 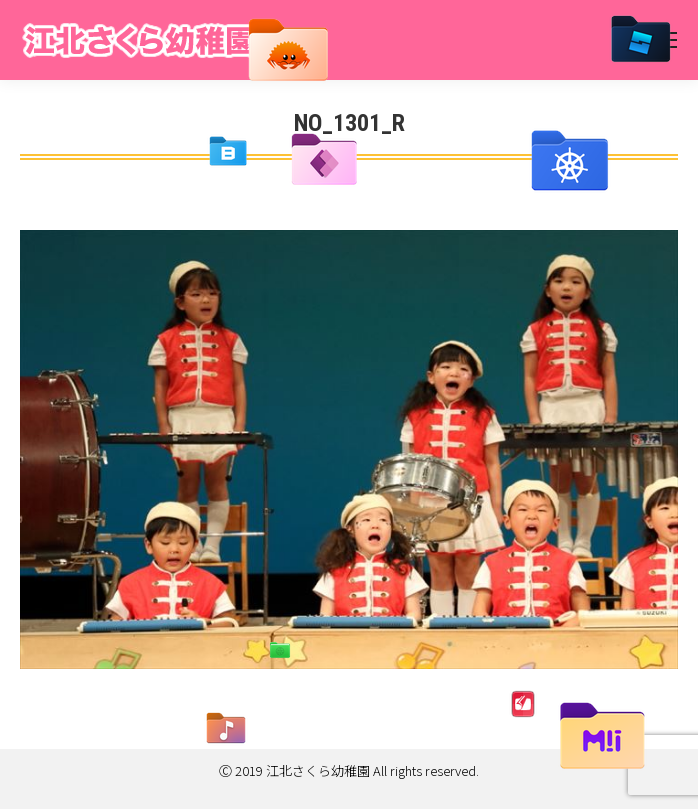 What do you see at coordinates (324, 161) in the screenshot?
I see `open folder containing Microsoft Power Apps files` at bounding box center [324, 161].